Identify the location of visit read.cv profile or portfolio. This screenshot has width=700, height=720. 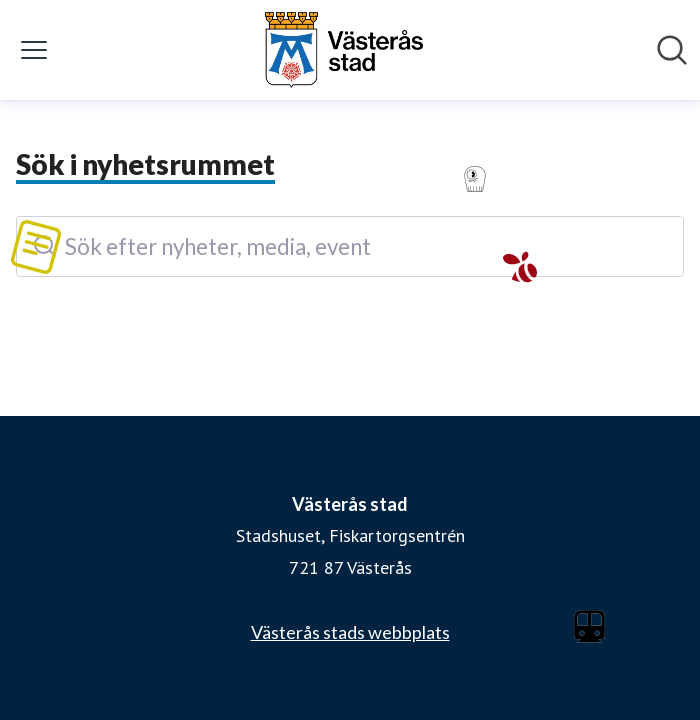
(36, 247).